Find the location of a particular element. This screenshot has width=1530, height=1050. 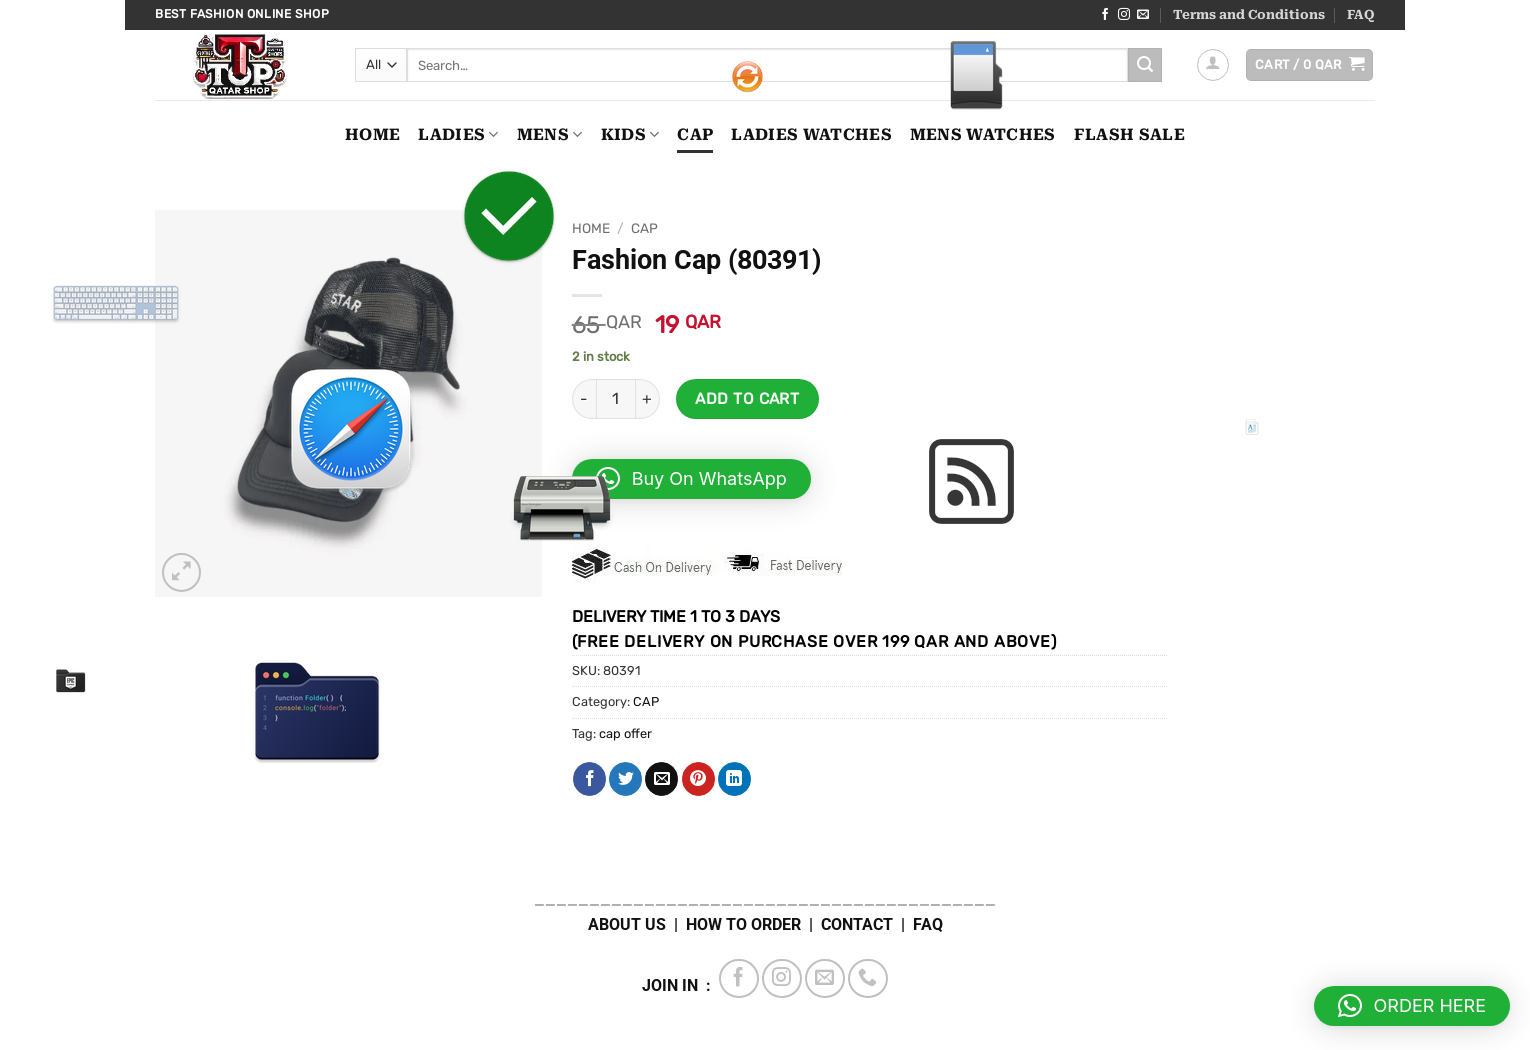

connect a bluetooth keyboard is located at coordinates (116, 303).